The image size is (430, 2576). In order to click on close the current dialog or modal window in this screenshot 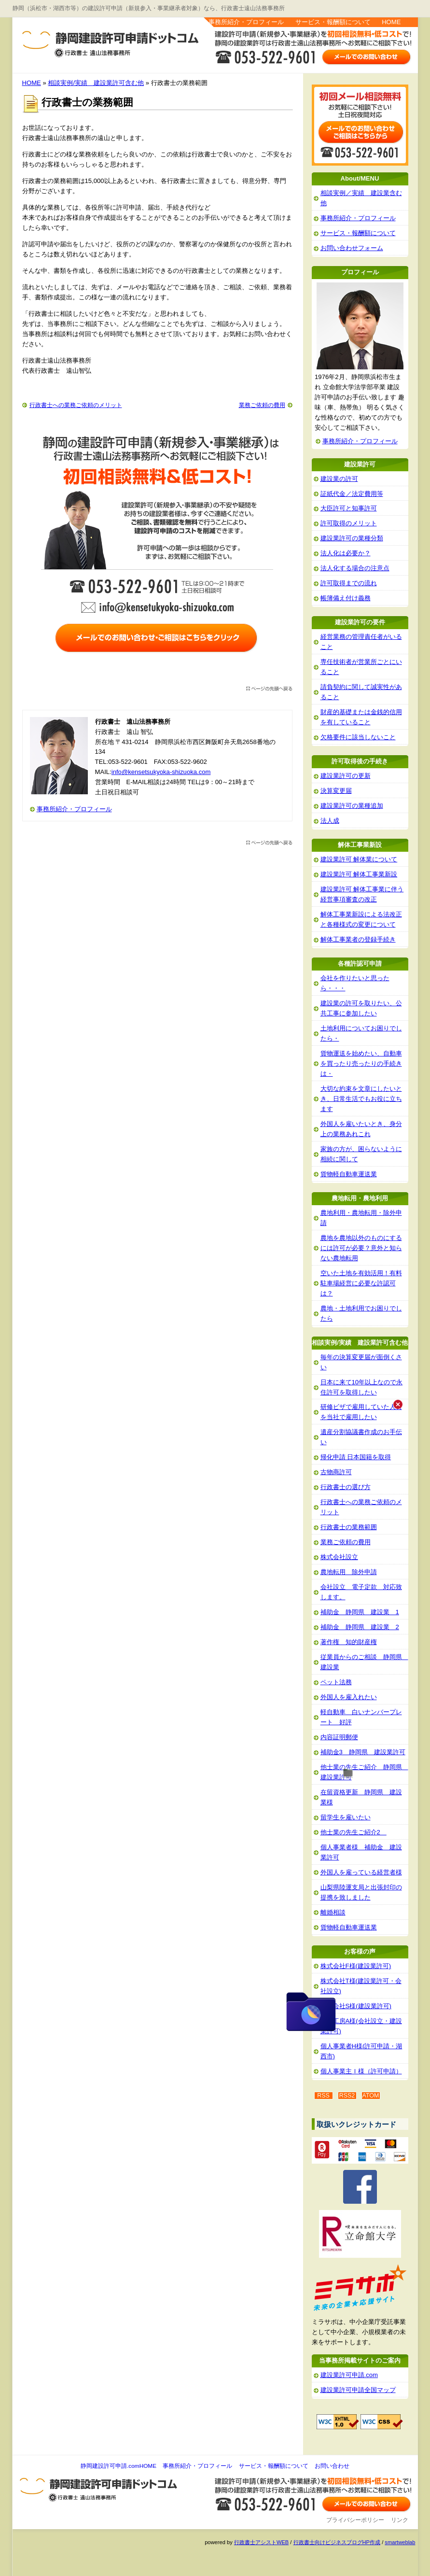, I will do `click(398, 1404)`.